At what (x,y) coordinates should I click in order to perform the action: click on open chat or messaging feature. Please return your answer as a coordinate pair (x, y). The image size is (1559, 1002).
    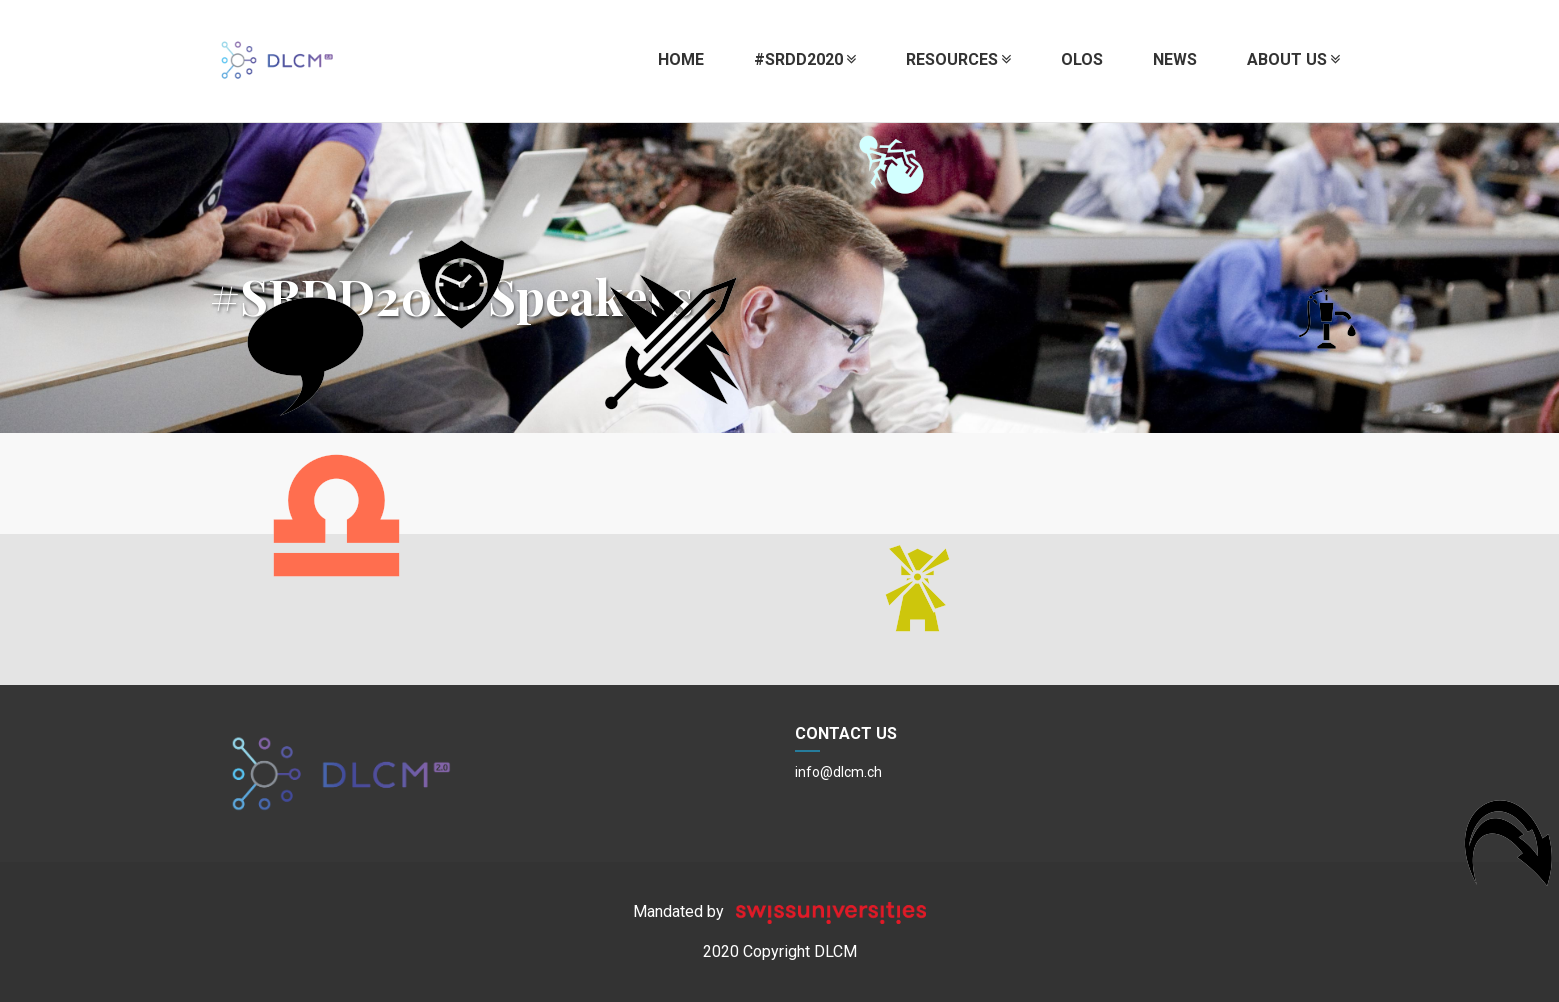
    Looking at the image, I should click on (305, 356).